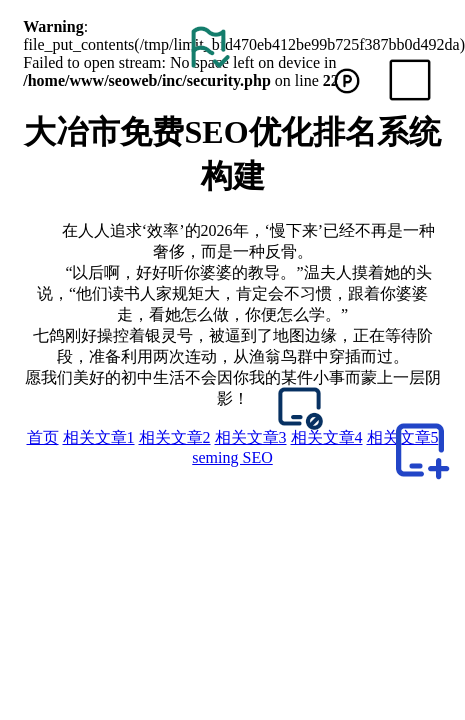  What do you see at coordinates (208, 46) in the screenshot?
I see `mark task or item as complete` at bounding box center [208, 46].